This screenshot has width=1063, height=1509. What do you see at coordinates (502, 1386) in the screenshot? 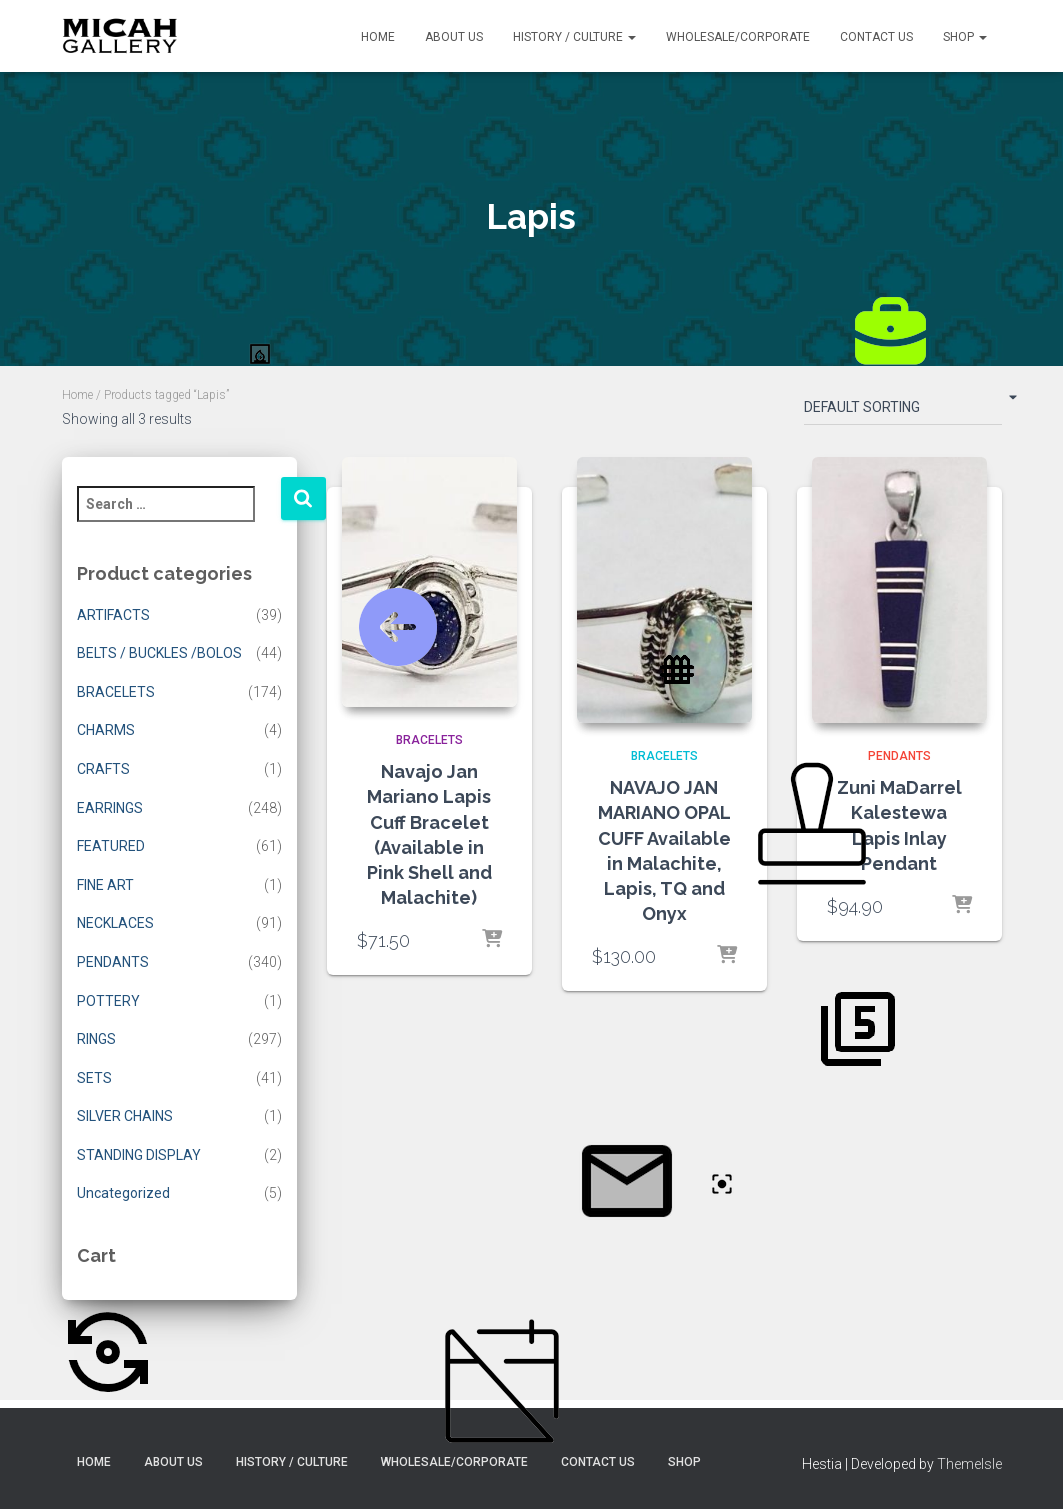
I see `disable calendar or scheduling features` at bounding box center [502, 1386].